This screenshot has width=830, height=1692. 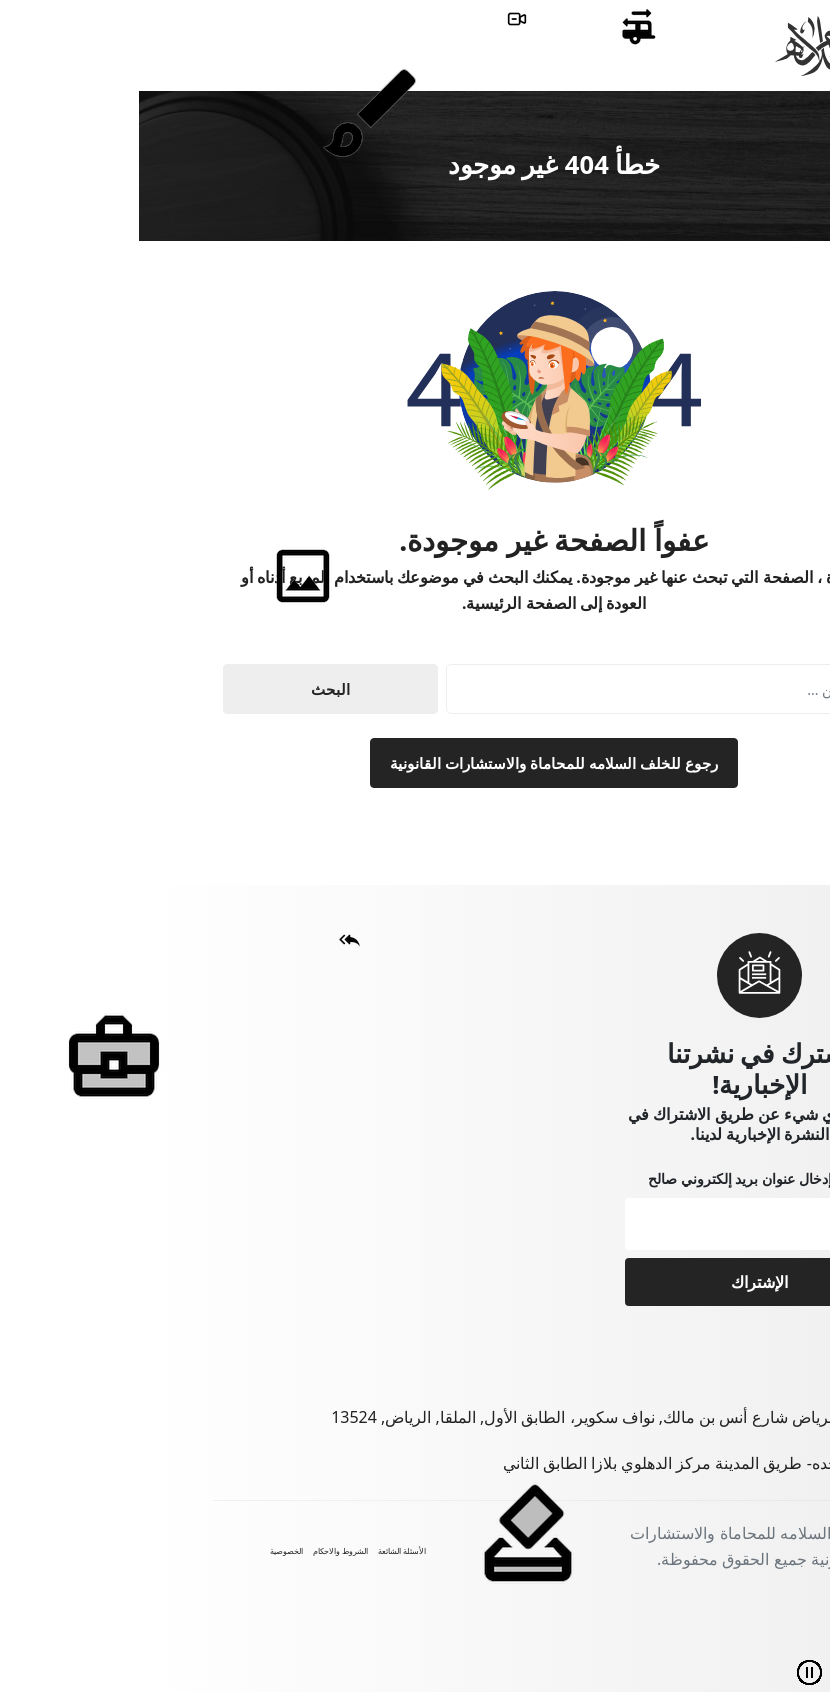 I want to click on remove video from playlist or queue, so click(x=517, y=19).